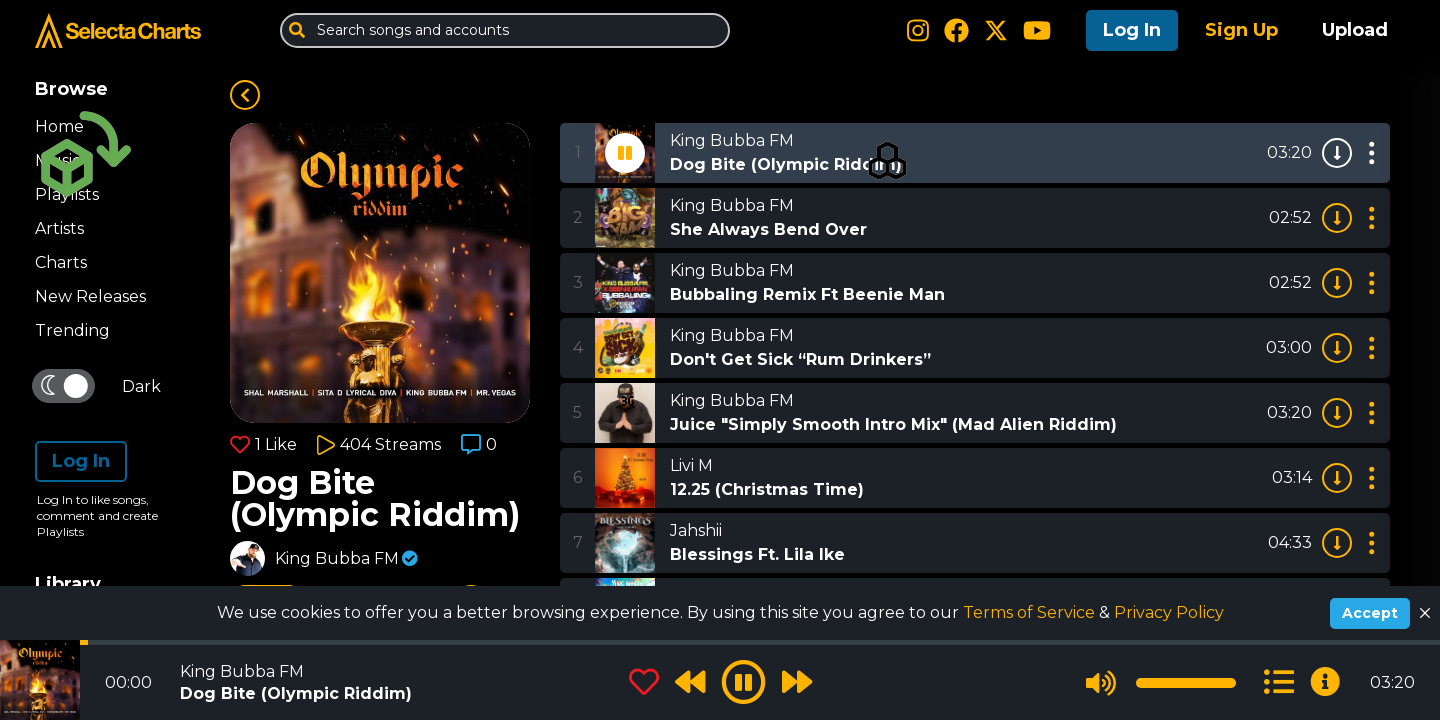  What do you see at coordinates (887, 160) in the screenshot?
I see `view modular components or building blocks` at bounding box center [887, 160].